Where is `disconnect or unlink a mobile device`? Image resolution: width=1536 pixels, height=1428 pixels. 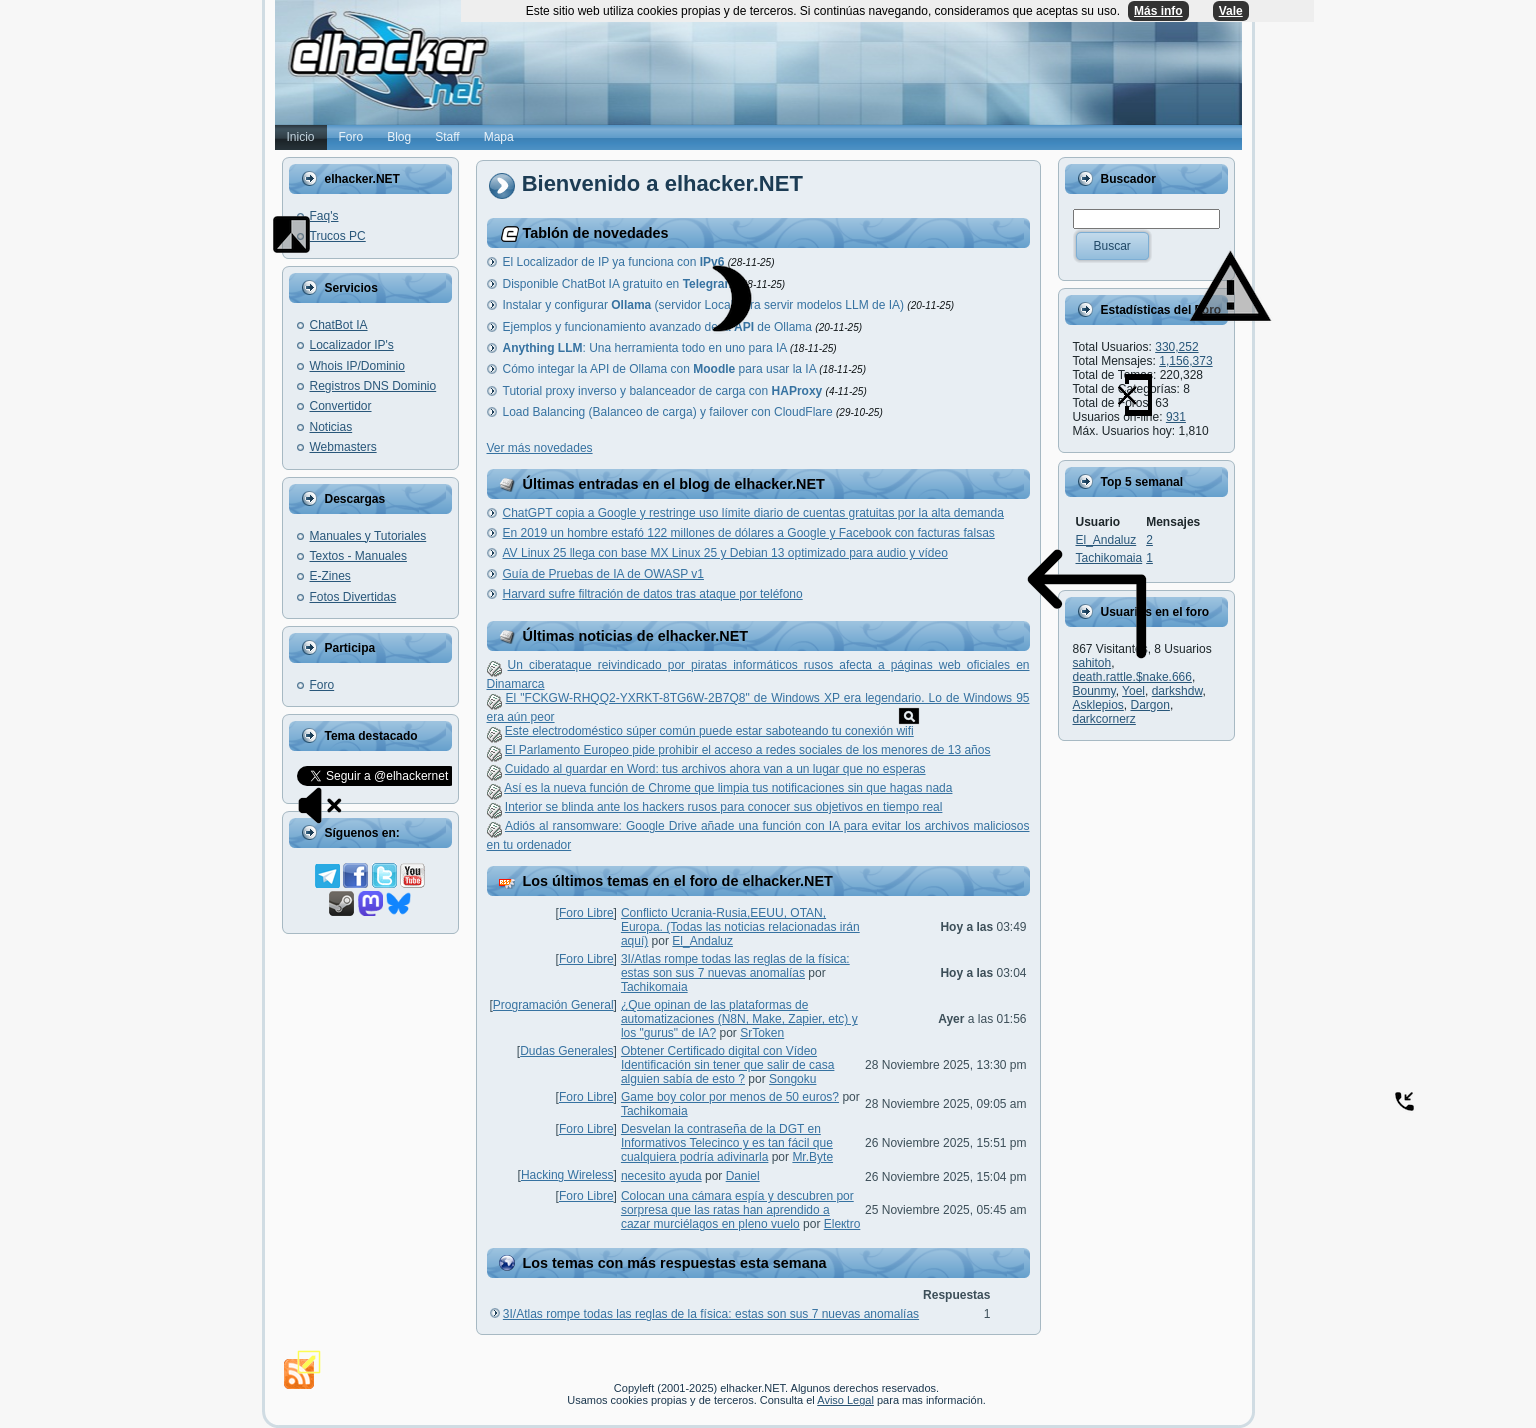 disconnect or unlink a mobile device is located at coordinates (1135, 395).